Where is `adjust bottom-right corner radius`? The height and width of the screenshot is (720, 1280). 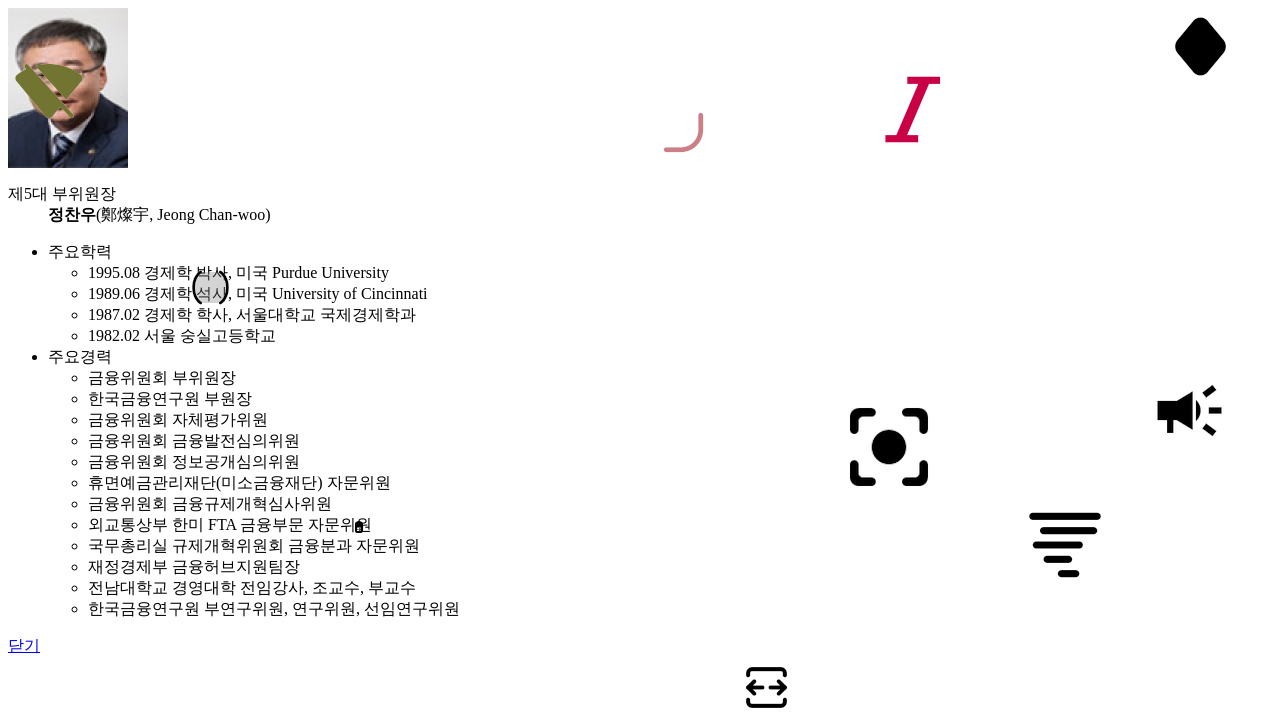
adjust bottom-right corner radius is located at coordinates (683, 132).